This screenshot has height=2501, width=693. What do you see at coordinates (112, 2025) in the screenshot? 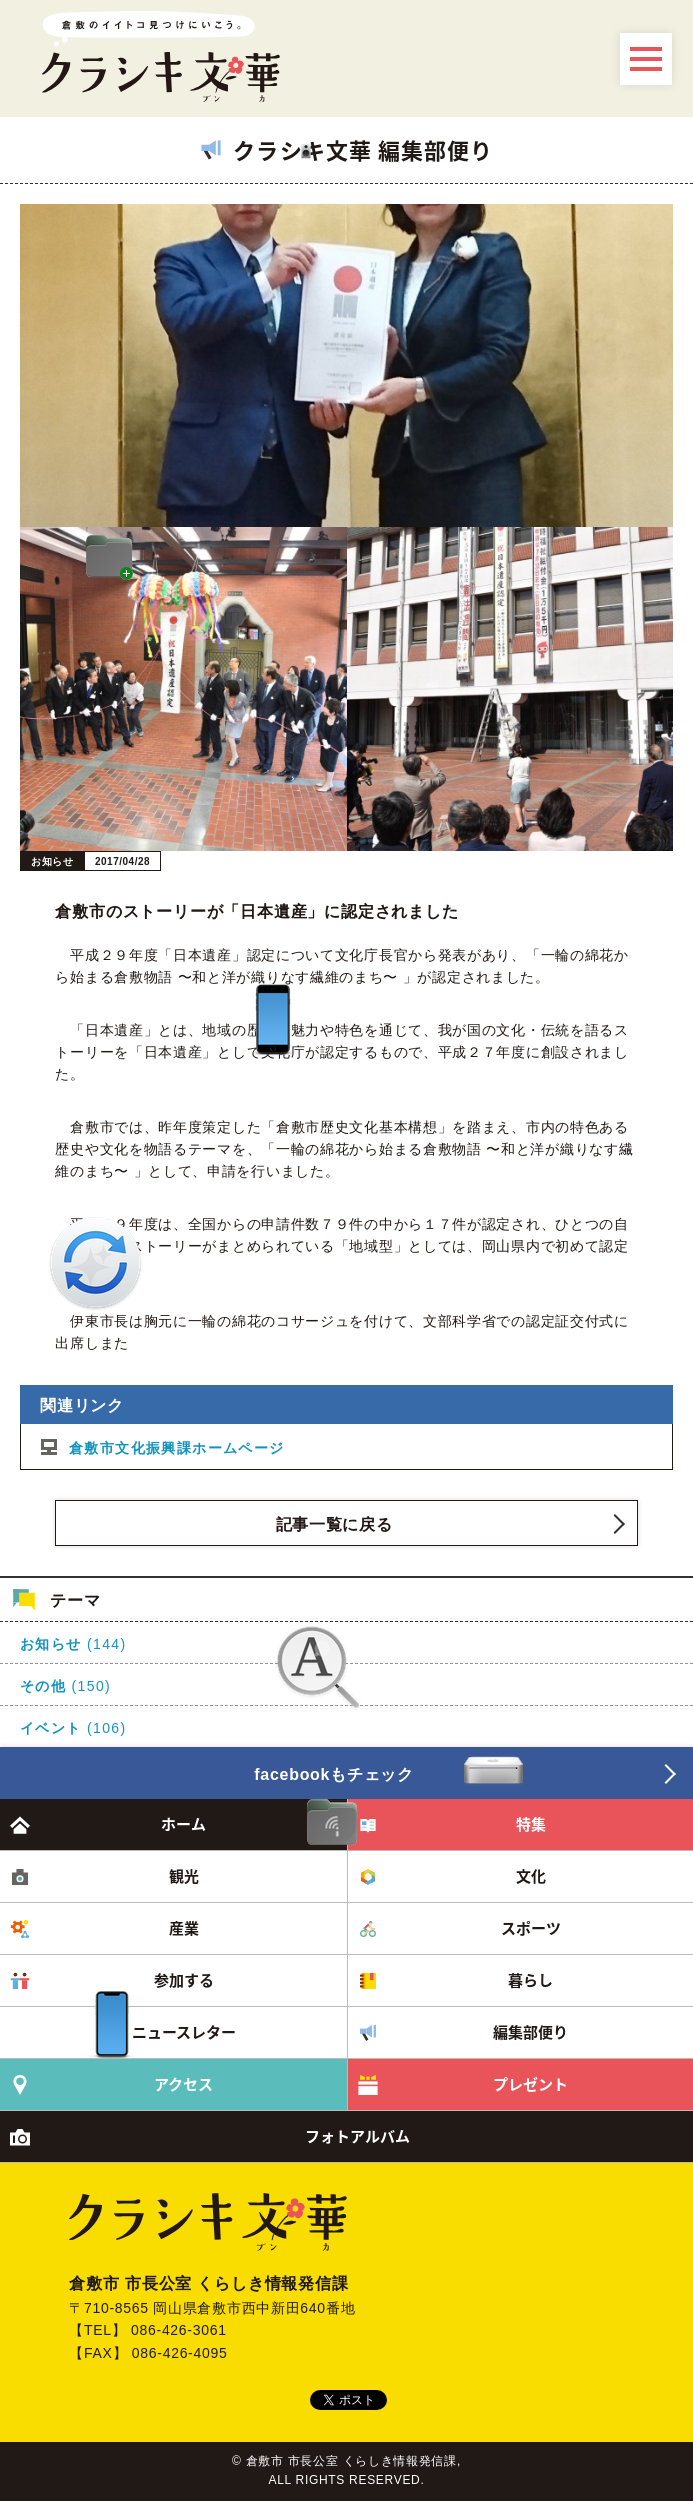
I see `iPhone 11 or 12 device icon` at bounding box center [112, 2025].